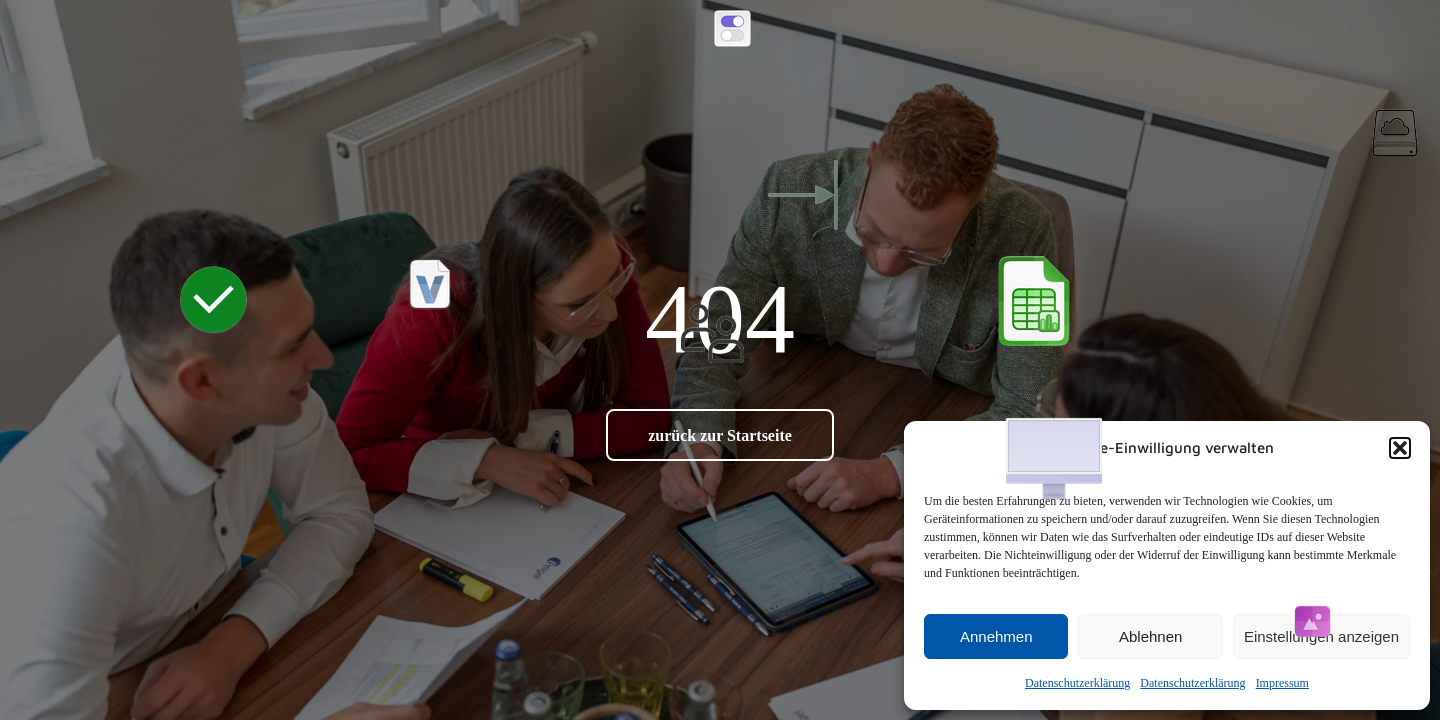  What do you see at coordinates (1054, 457) in the screenshot?
I see `represents a connected iMac device` at bounding box center [1054, 457].